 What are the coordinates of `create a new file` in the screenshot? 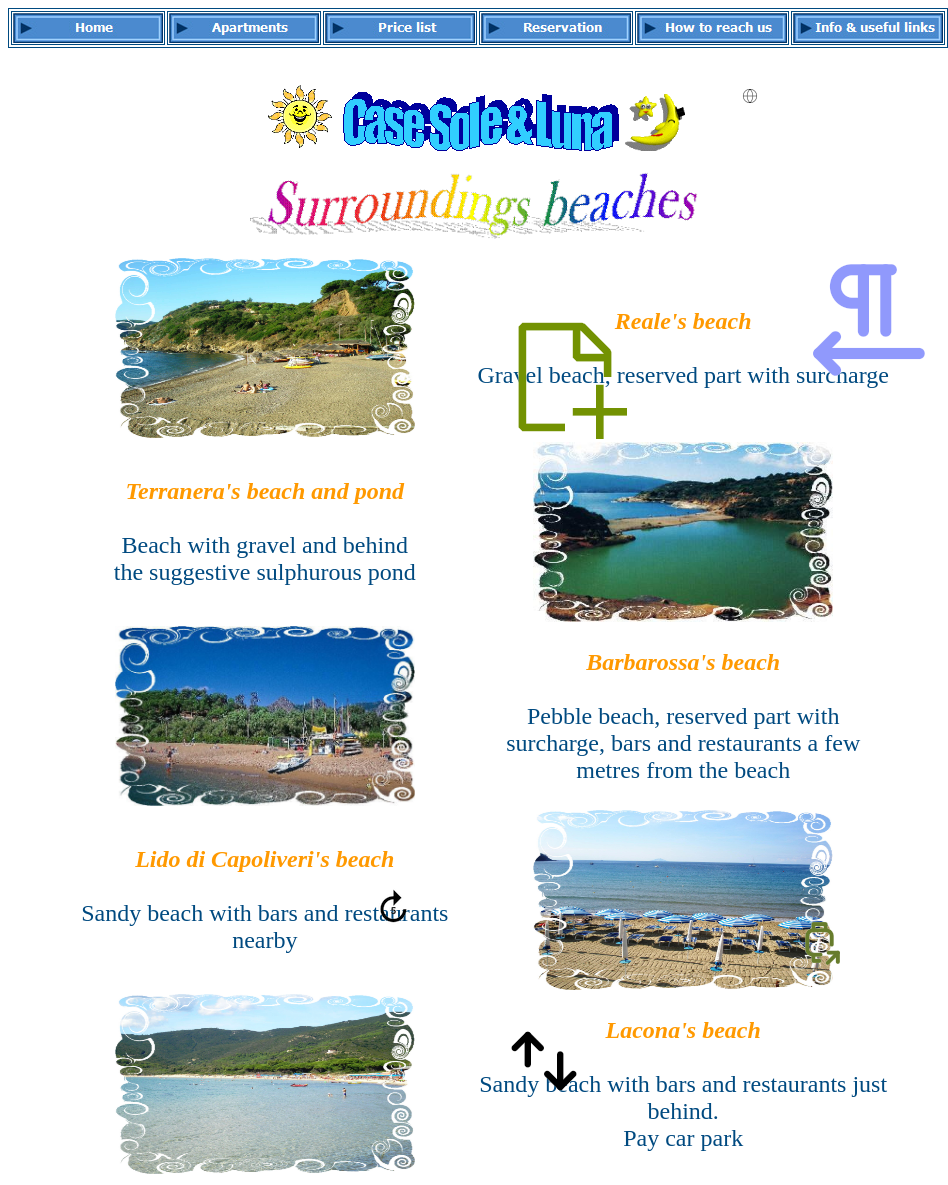 It's located at (565, 377).